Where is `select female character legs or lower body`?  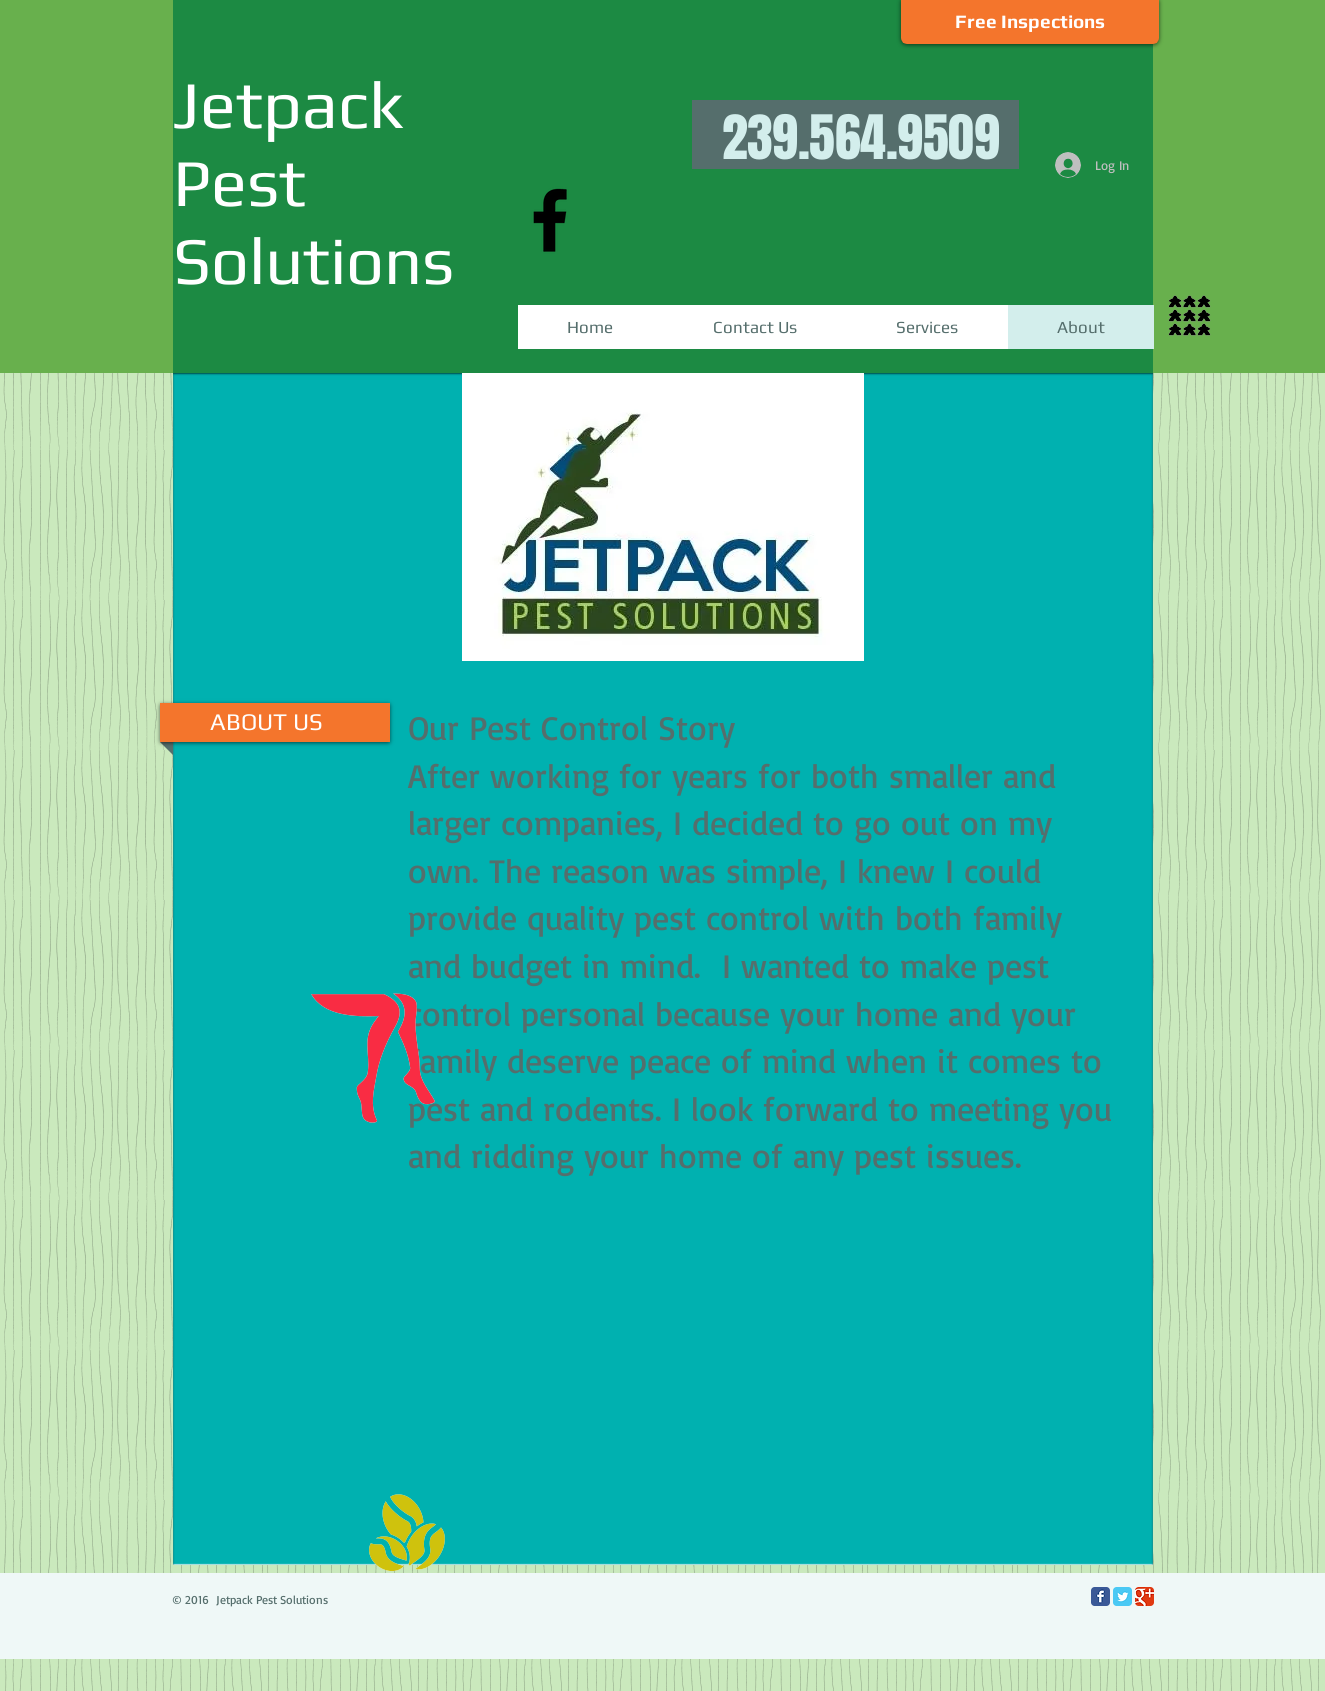
select female character legs or lower body is located at coordinates (373, 1059).